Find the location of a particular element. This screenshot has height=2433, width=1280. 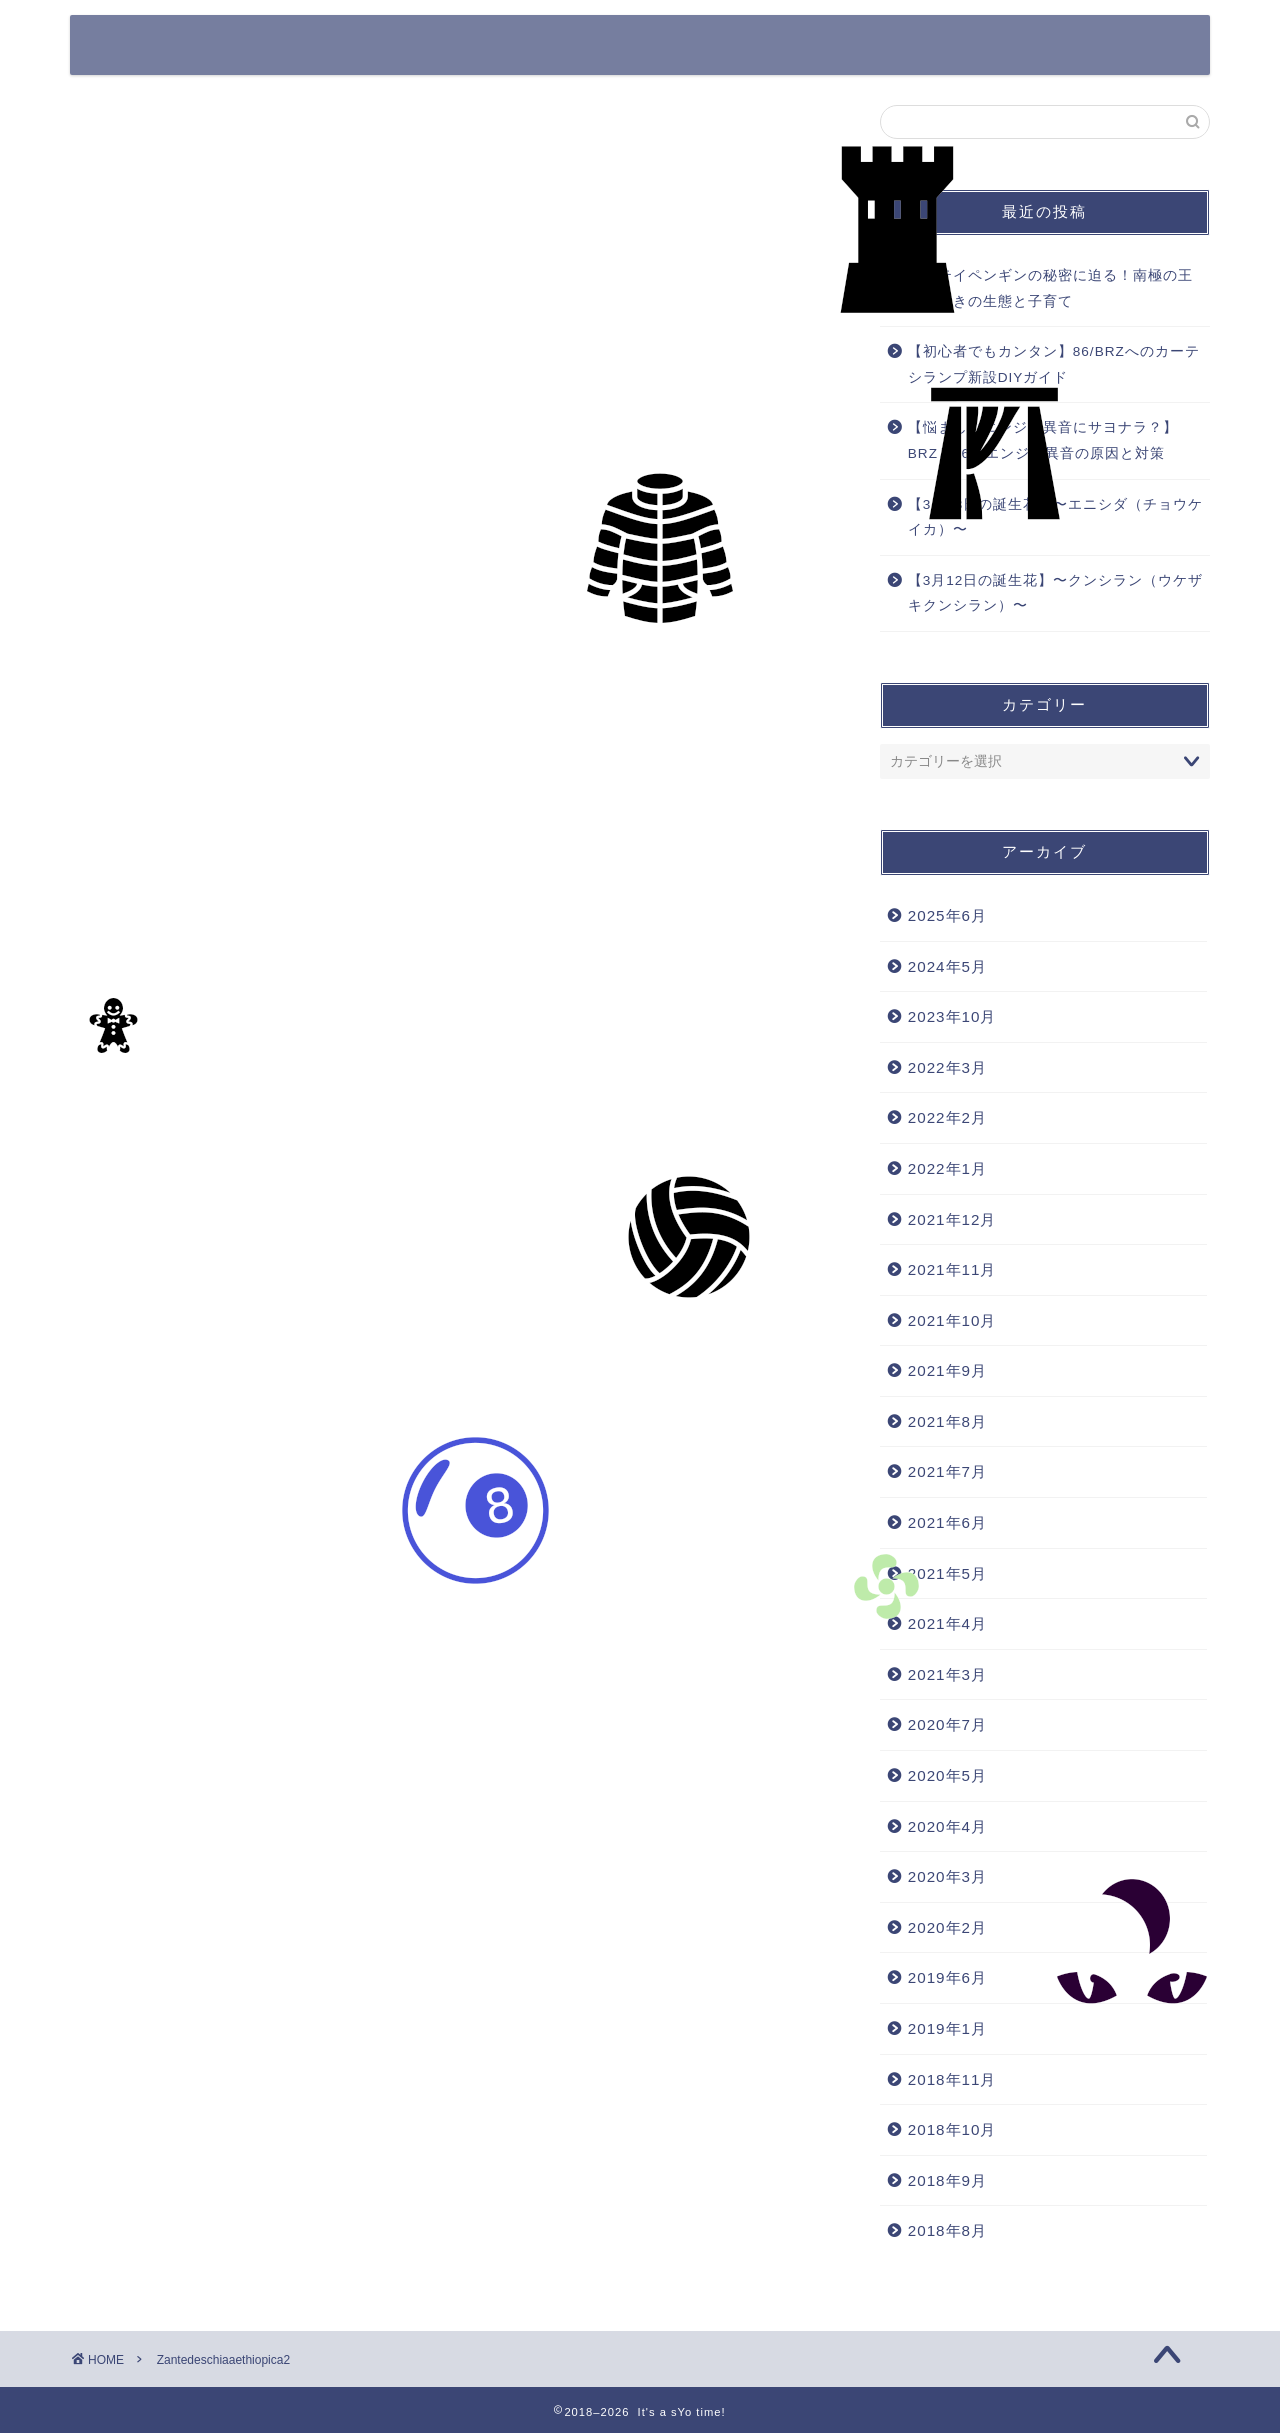

toggle night vision mode is located at coordinates (1132, 1950).